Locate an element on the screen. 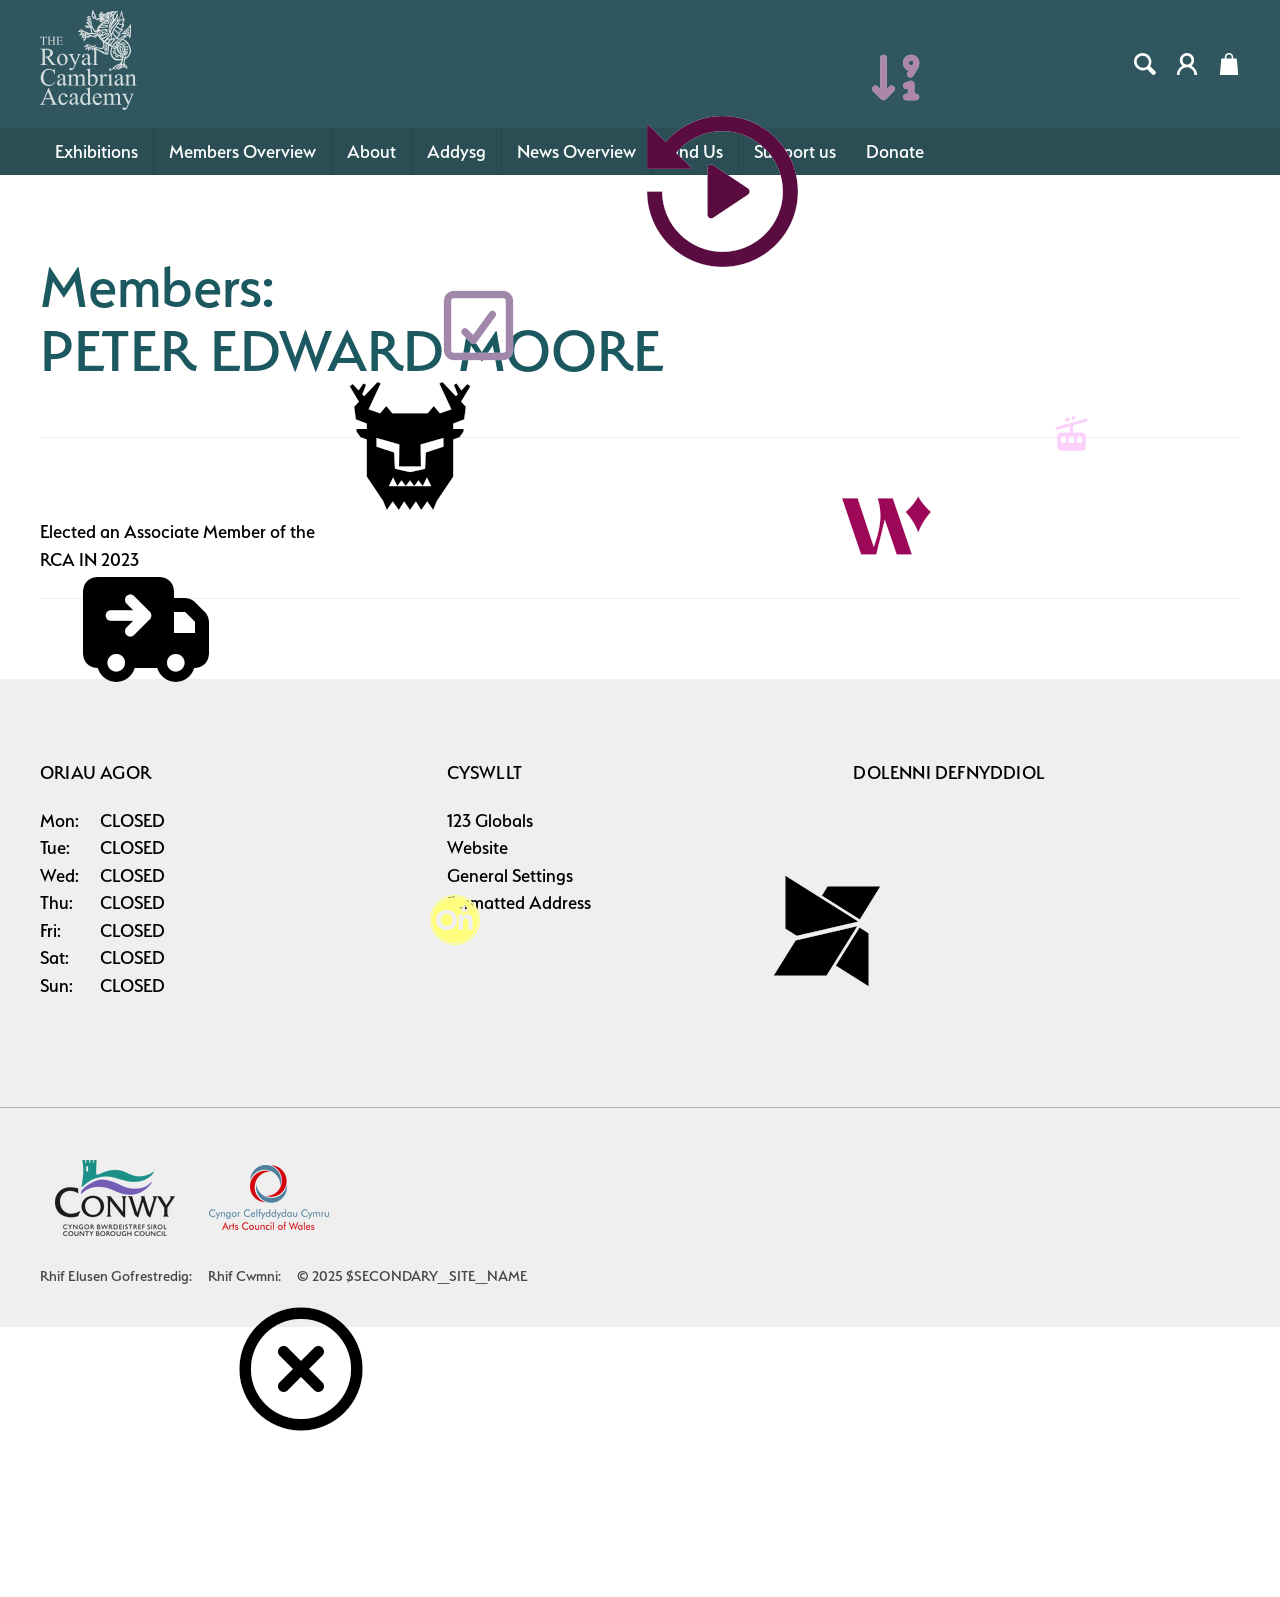 This screenshot has height=1597, width=1280. turso database service logo is located at coordinates (410, 446).